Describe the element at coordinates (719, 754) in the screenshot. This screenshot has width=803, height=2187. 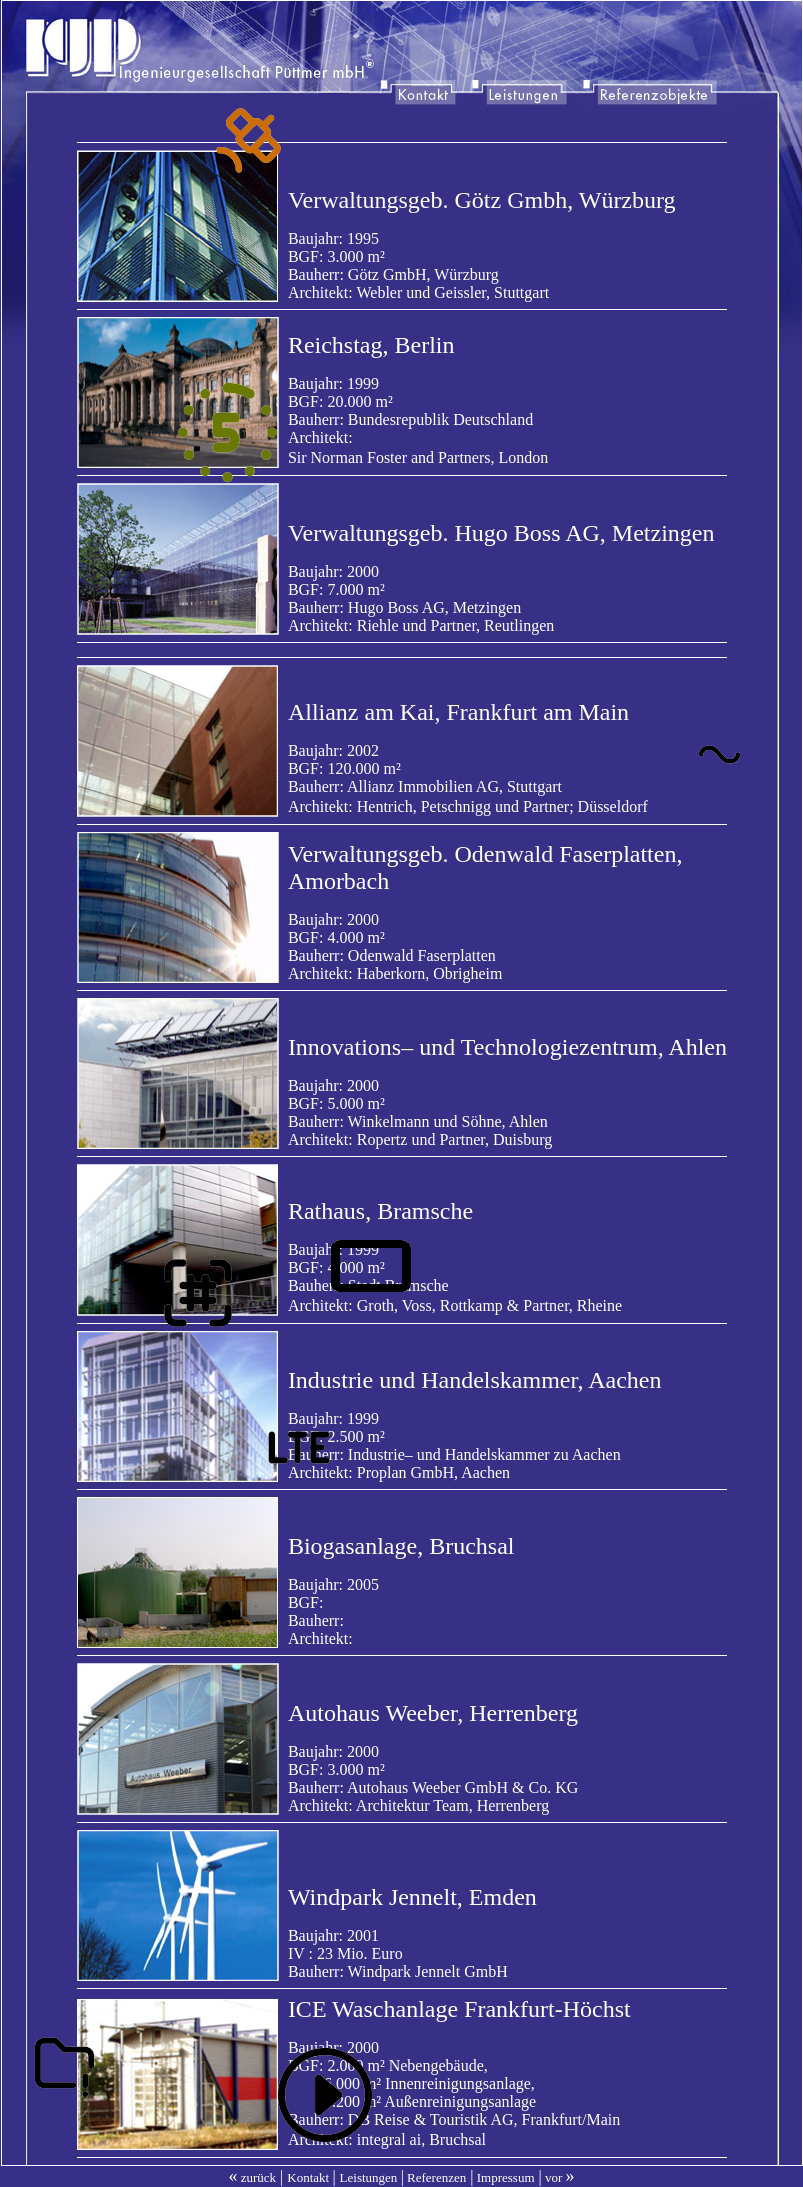
I see `indicates approximate or similar value` at that location.